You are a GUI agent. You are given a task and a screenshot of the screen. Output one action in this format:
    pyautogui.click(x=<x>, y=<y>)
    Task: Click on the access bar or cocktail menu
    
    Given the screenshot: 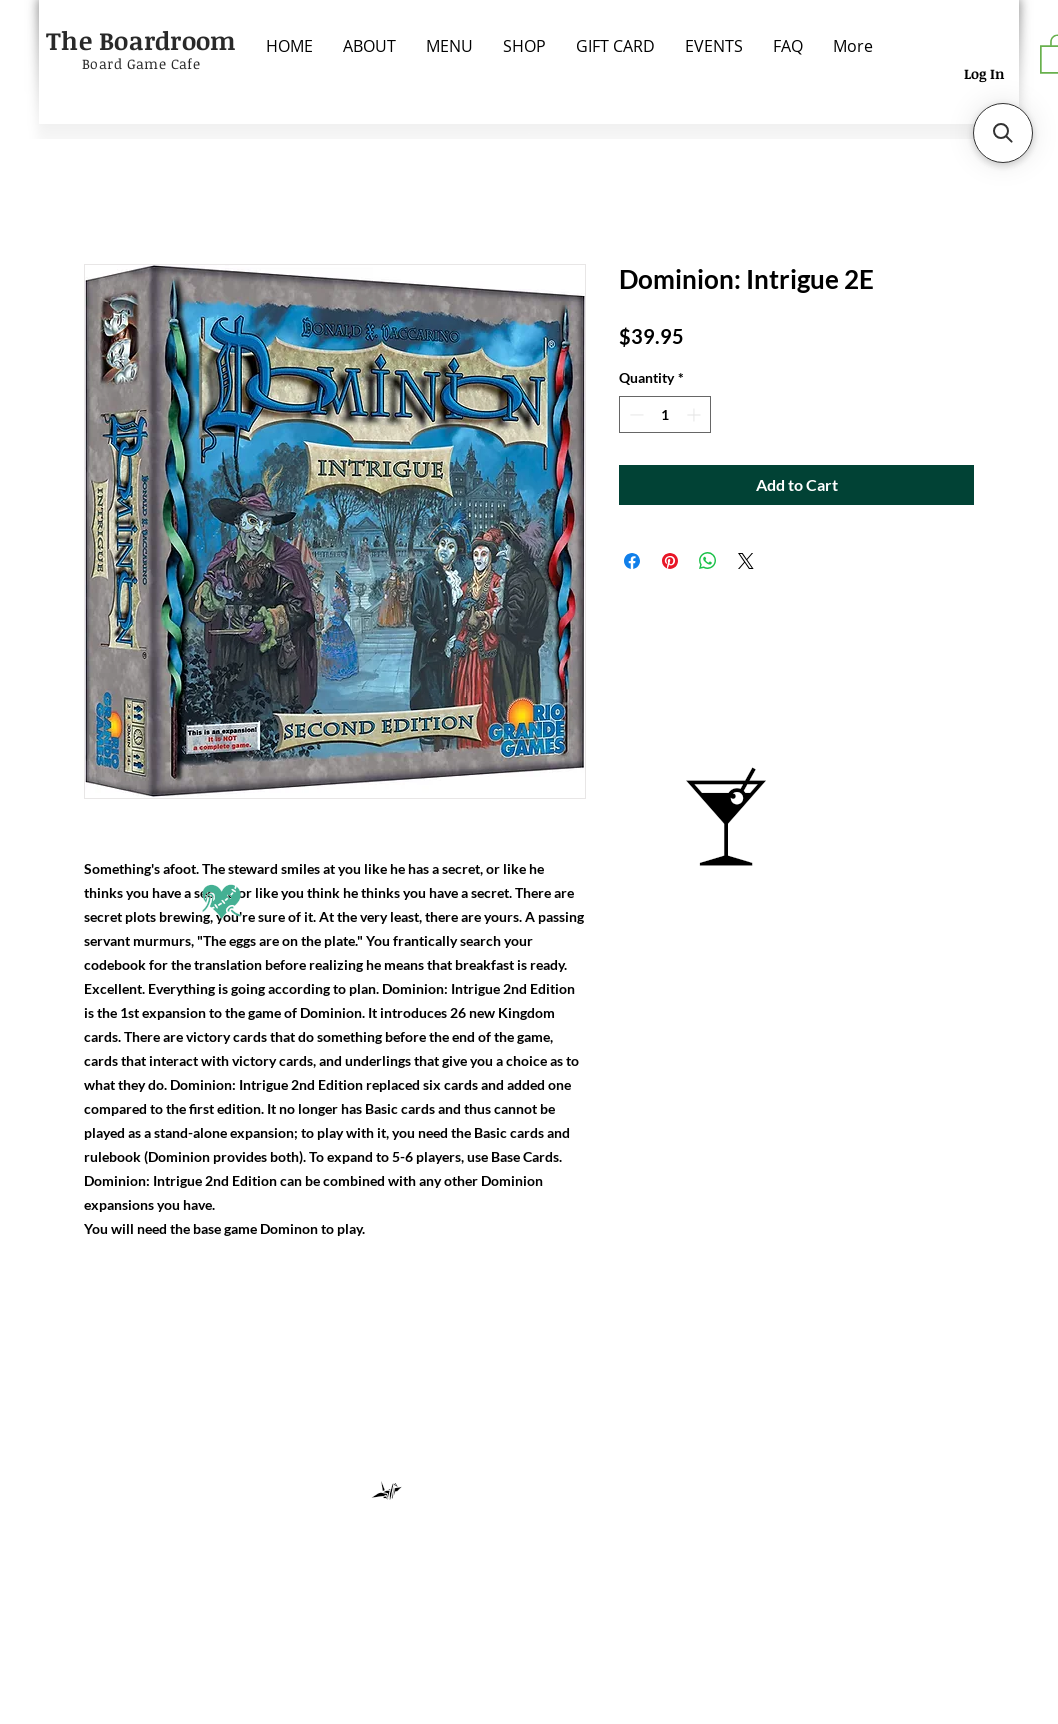 What is the action you would take?
    pyautogui.click(x=726, y=816)
    